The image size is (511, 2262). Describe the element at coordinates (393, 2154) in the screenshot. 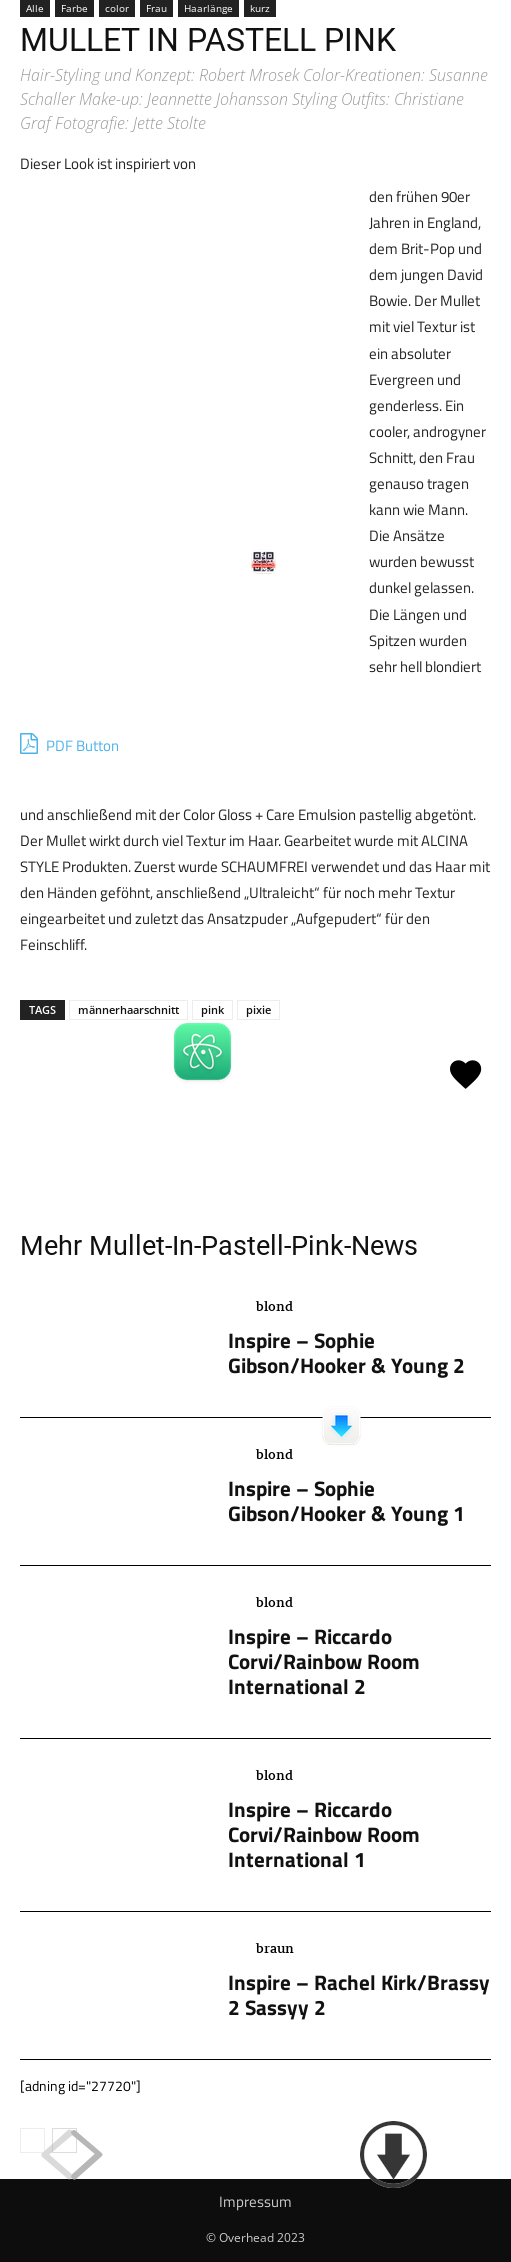

I see `download a file or resource` at that location.